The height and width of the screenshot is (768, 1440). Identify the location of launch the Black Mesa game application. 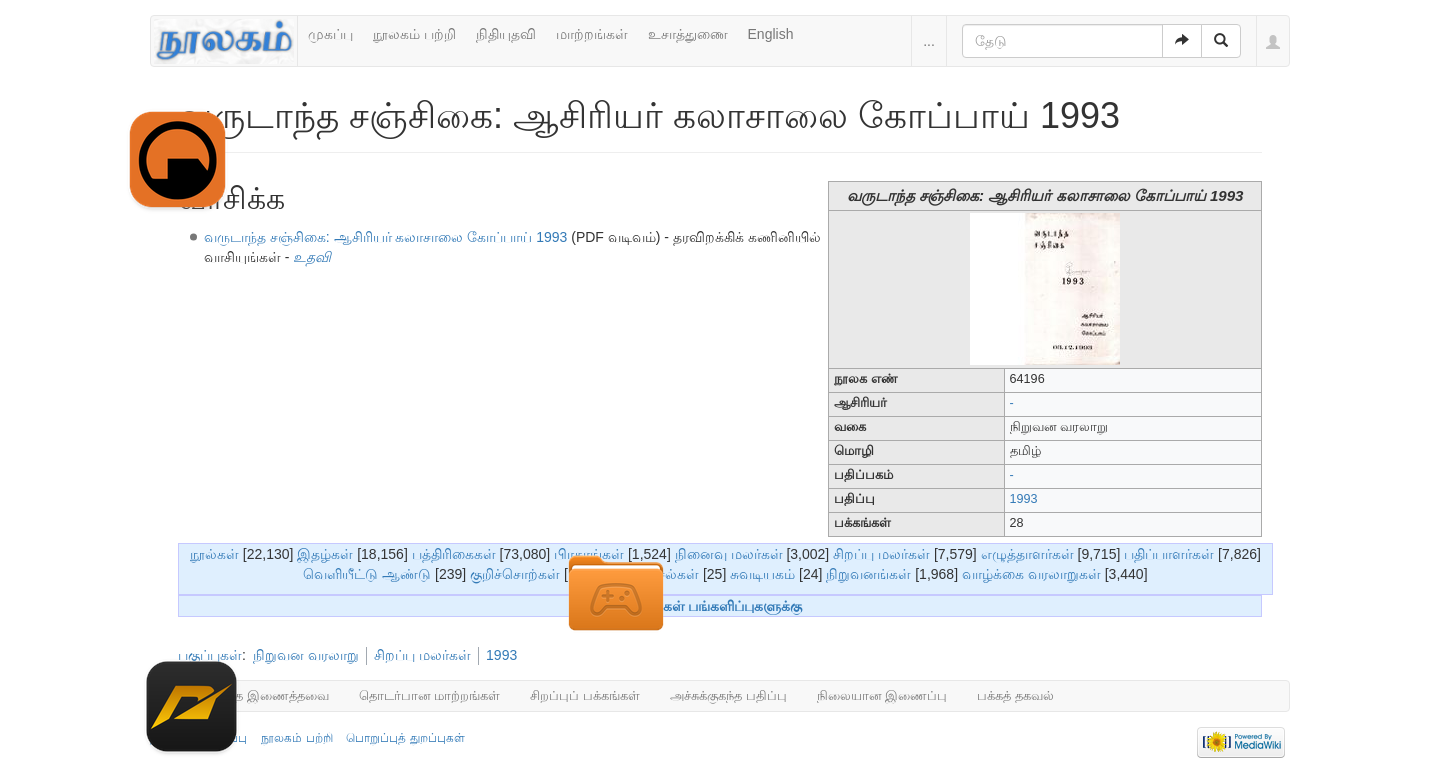
(177, 159).